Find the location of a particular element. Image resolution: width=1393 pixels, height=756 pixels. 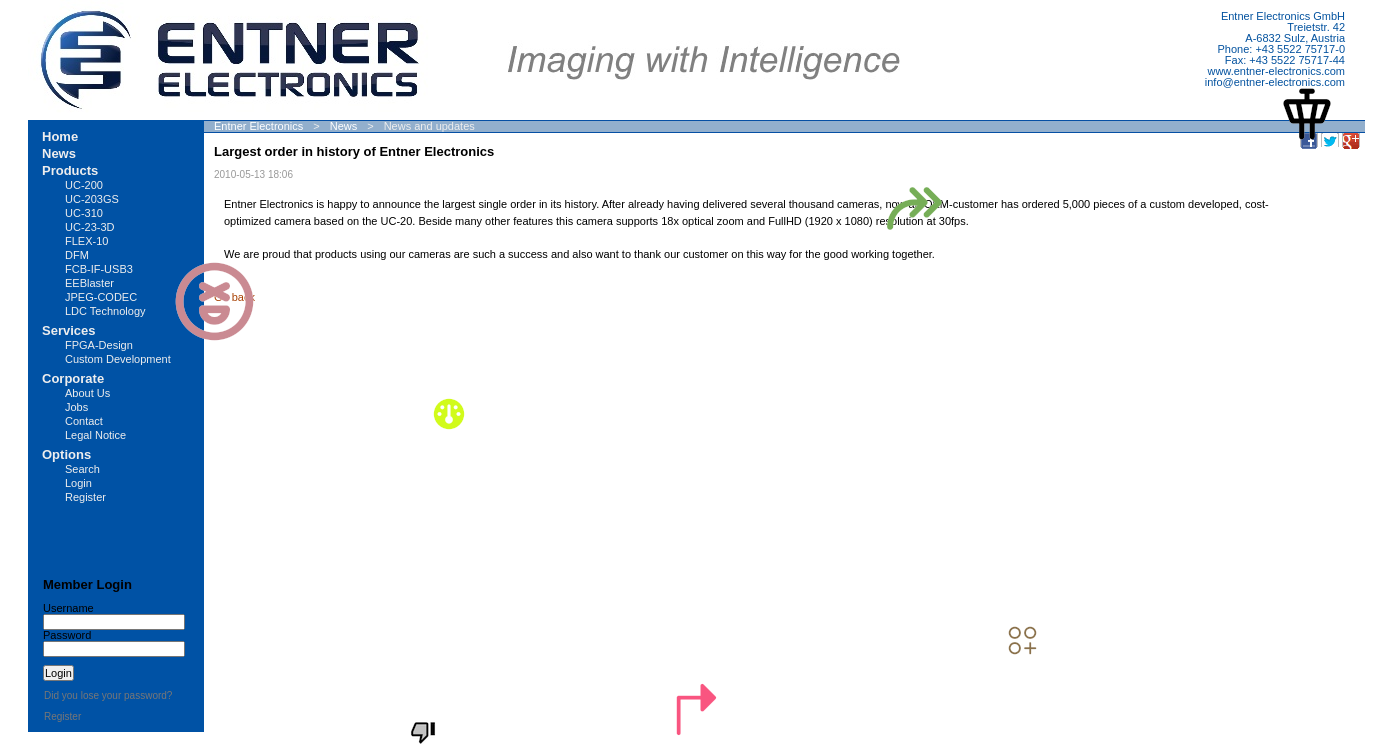

access air traffic control features is located at coordinates (1307, 114).